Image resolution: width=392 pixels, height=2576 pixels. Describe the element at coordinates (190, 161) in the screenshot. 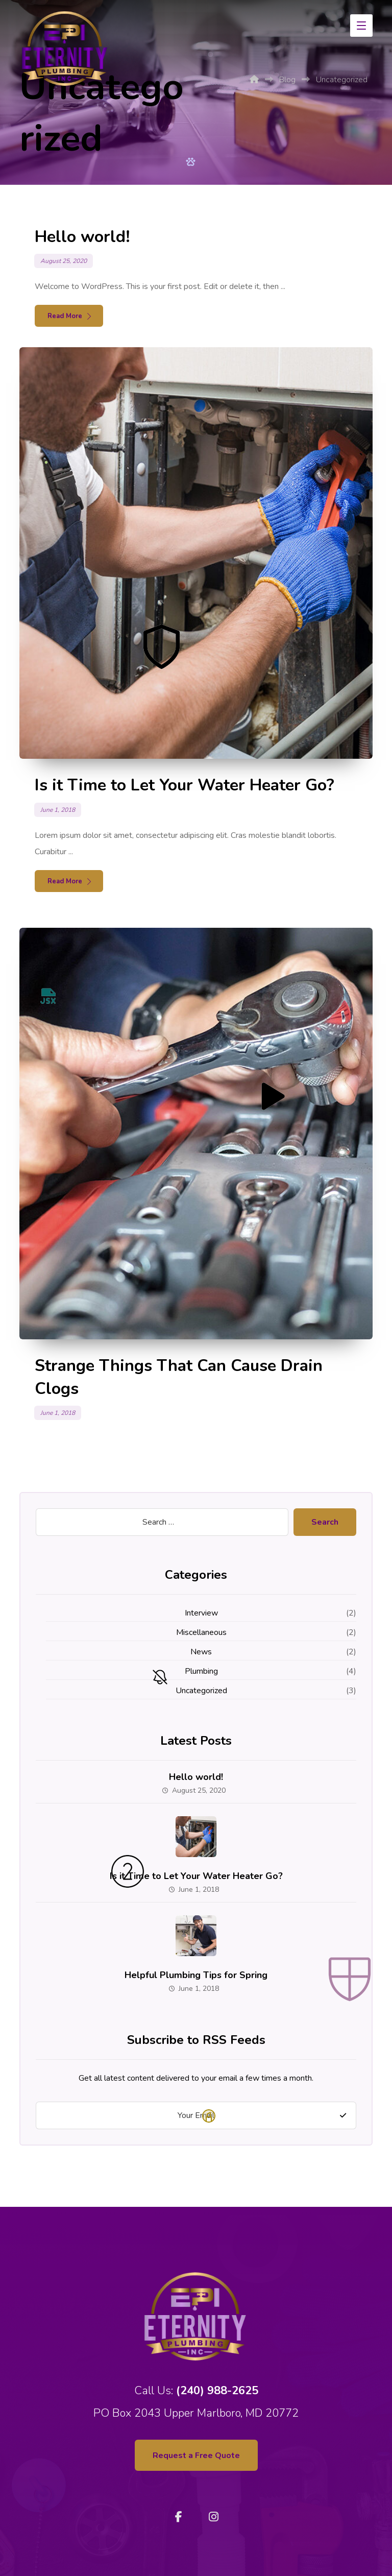

I see `access pet-related features or settings` at that location.